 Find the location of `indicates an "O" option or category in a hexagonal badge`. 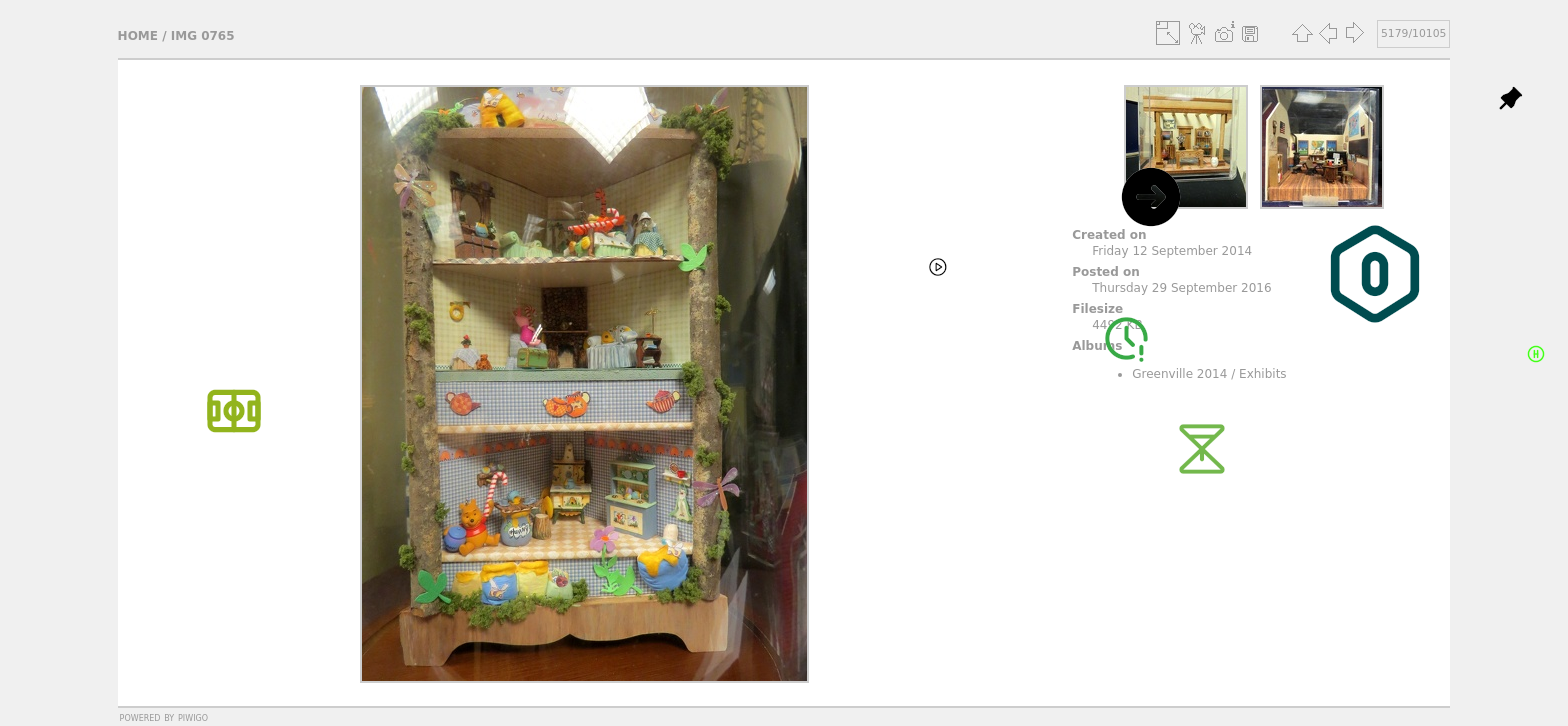

indicates an "O" option or category in a hexagonal badge is located at coordinates (1375, 274).